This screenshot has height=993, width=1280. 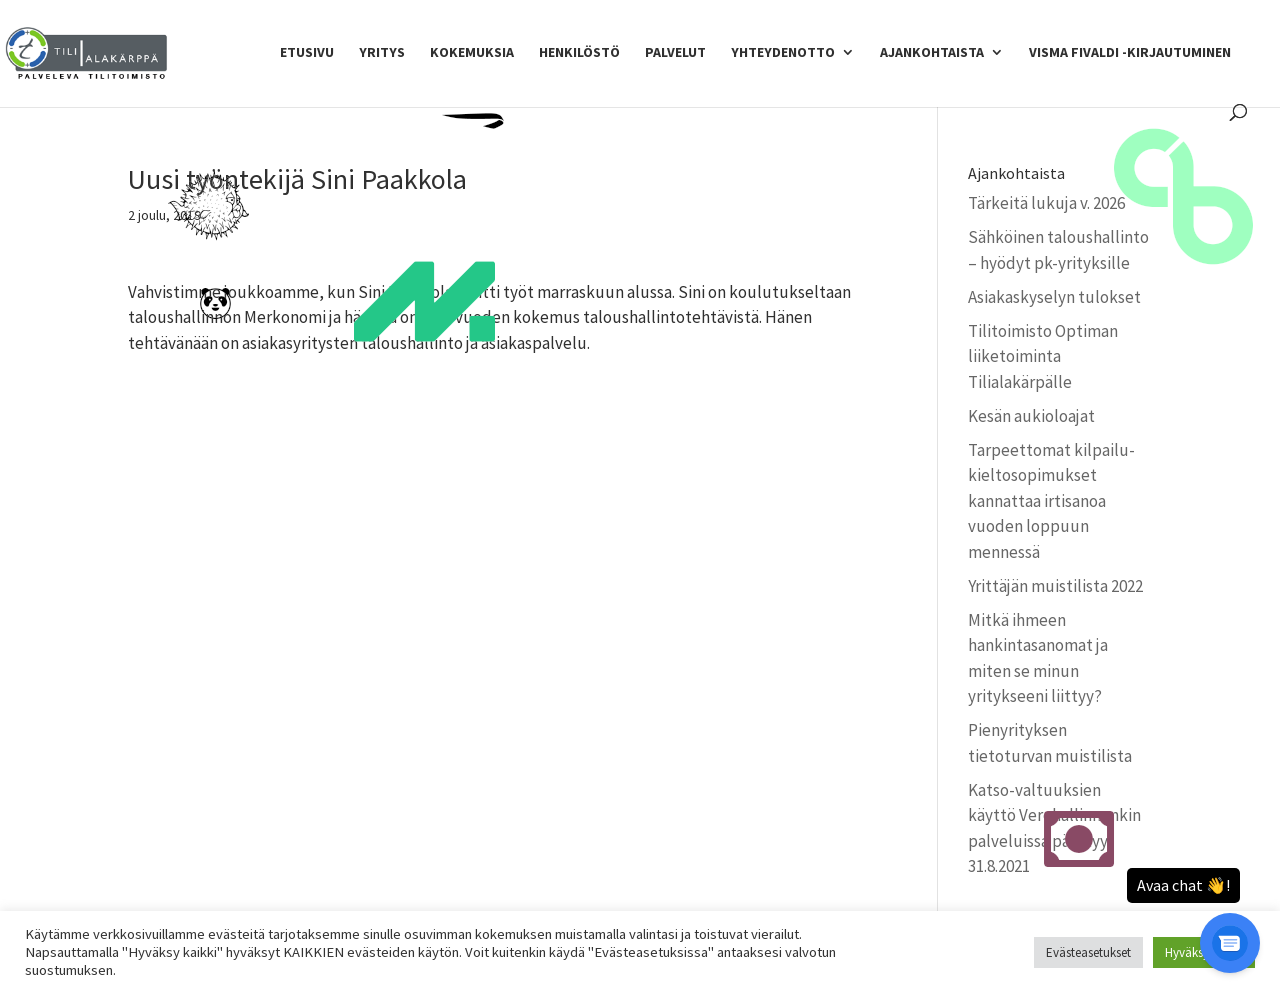 What do you see at coordinates (1079, 839) in the screenshot?
I see `view cash or currency balance` at bounding box center [1079, 839].